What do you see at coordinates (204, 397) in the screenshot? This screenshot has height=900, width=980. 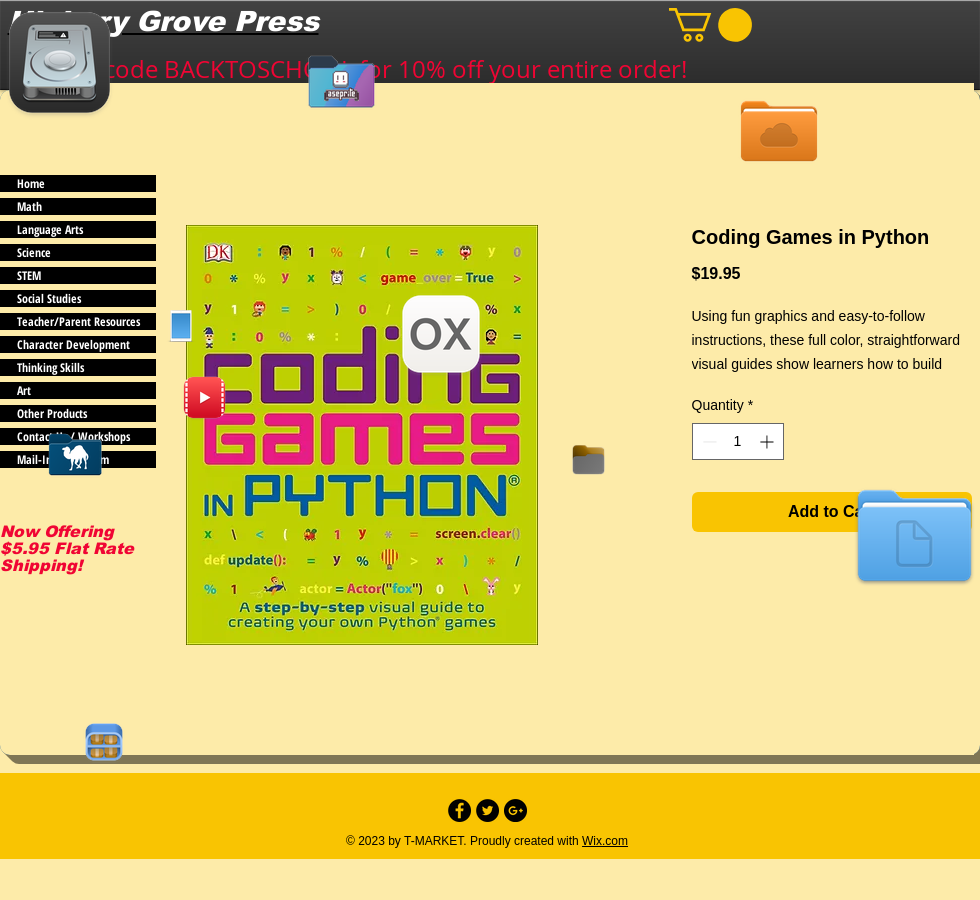 I see `open copypastegrab video downloader app` at bounding box center [204, 397].